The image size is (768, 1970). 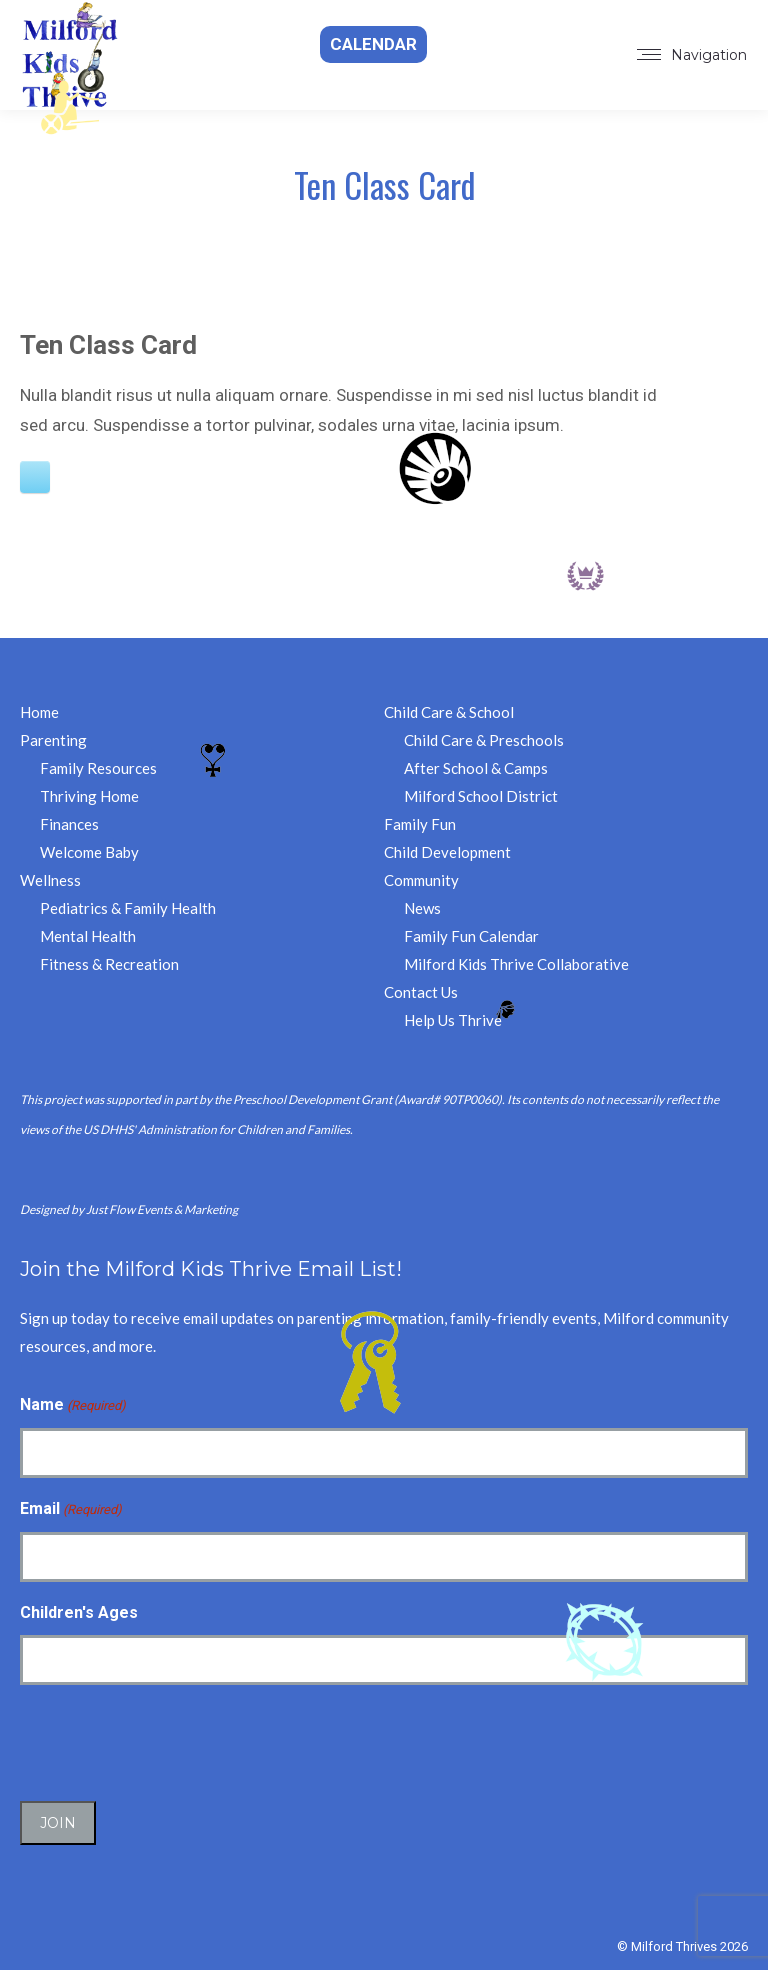 What do you see at coordinates (585, 575) in the screenshot?
I see `view achievements or awards` at bounding box center [585, 575].